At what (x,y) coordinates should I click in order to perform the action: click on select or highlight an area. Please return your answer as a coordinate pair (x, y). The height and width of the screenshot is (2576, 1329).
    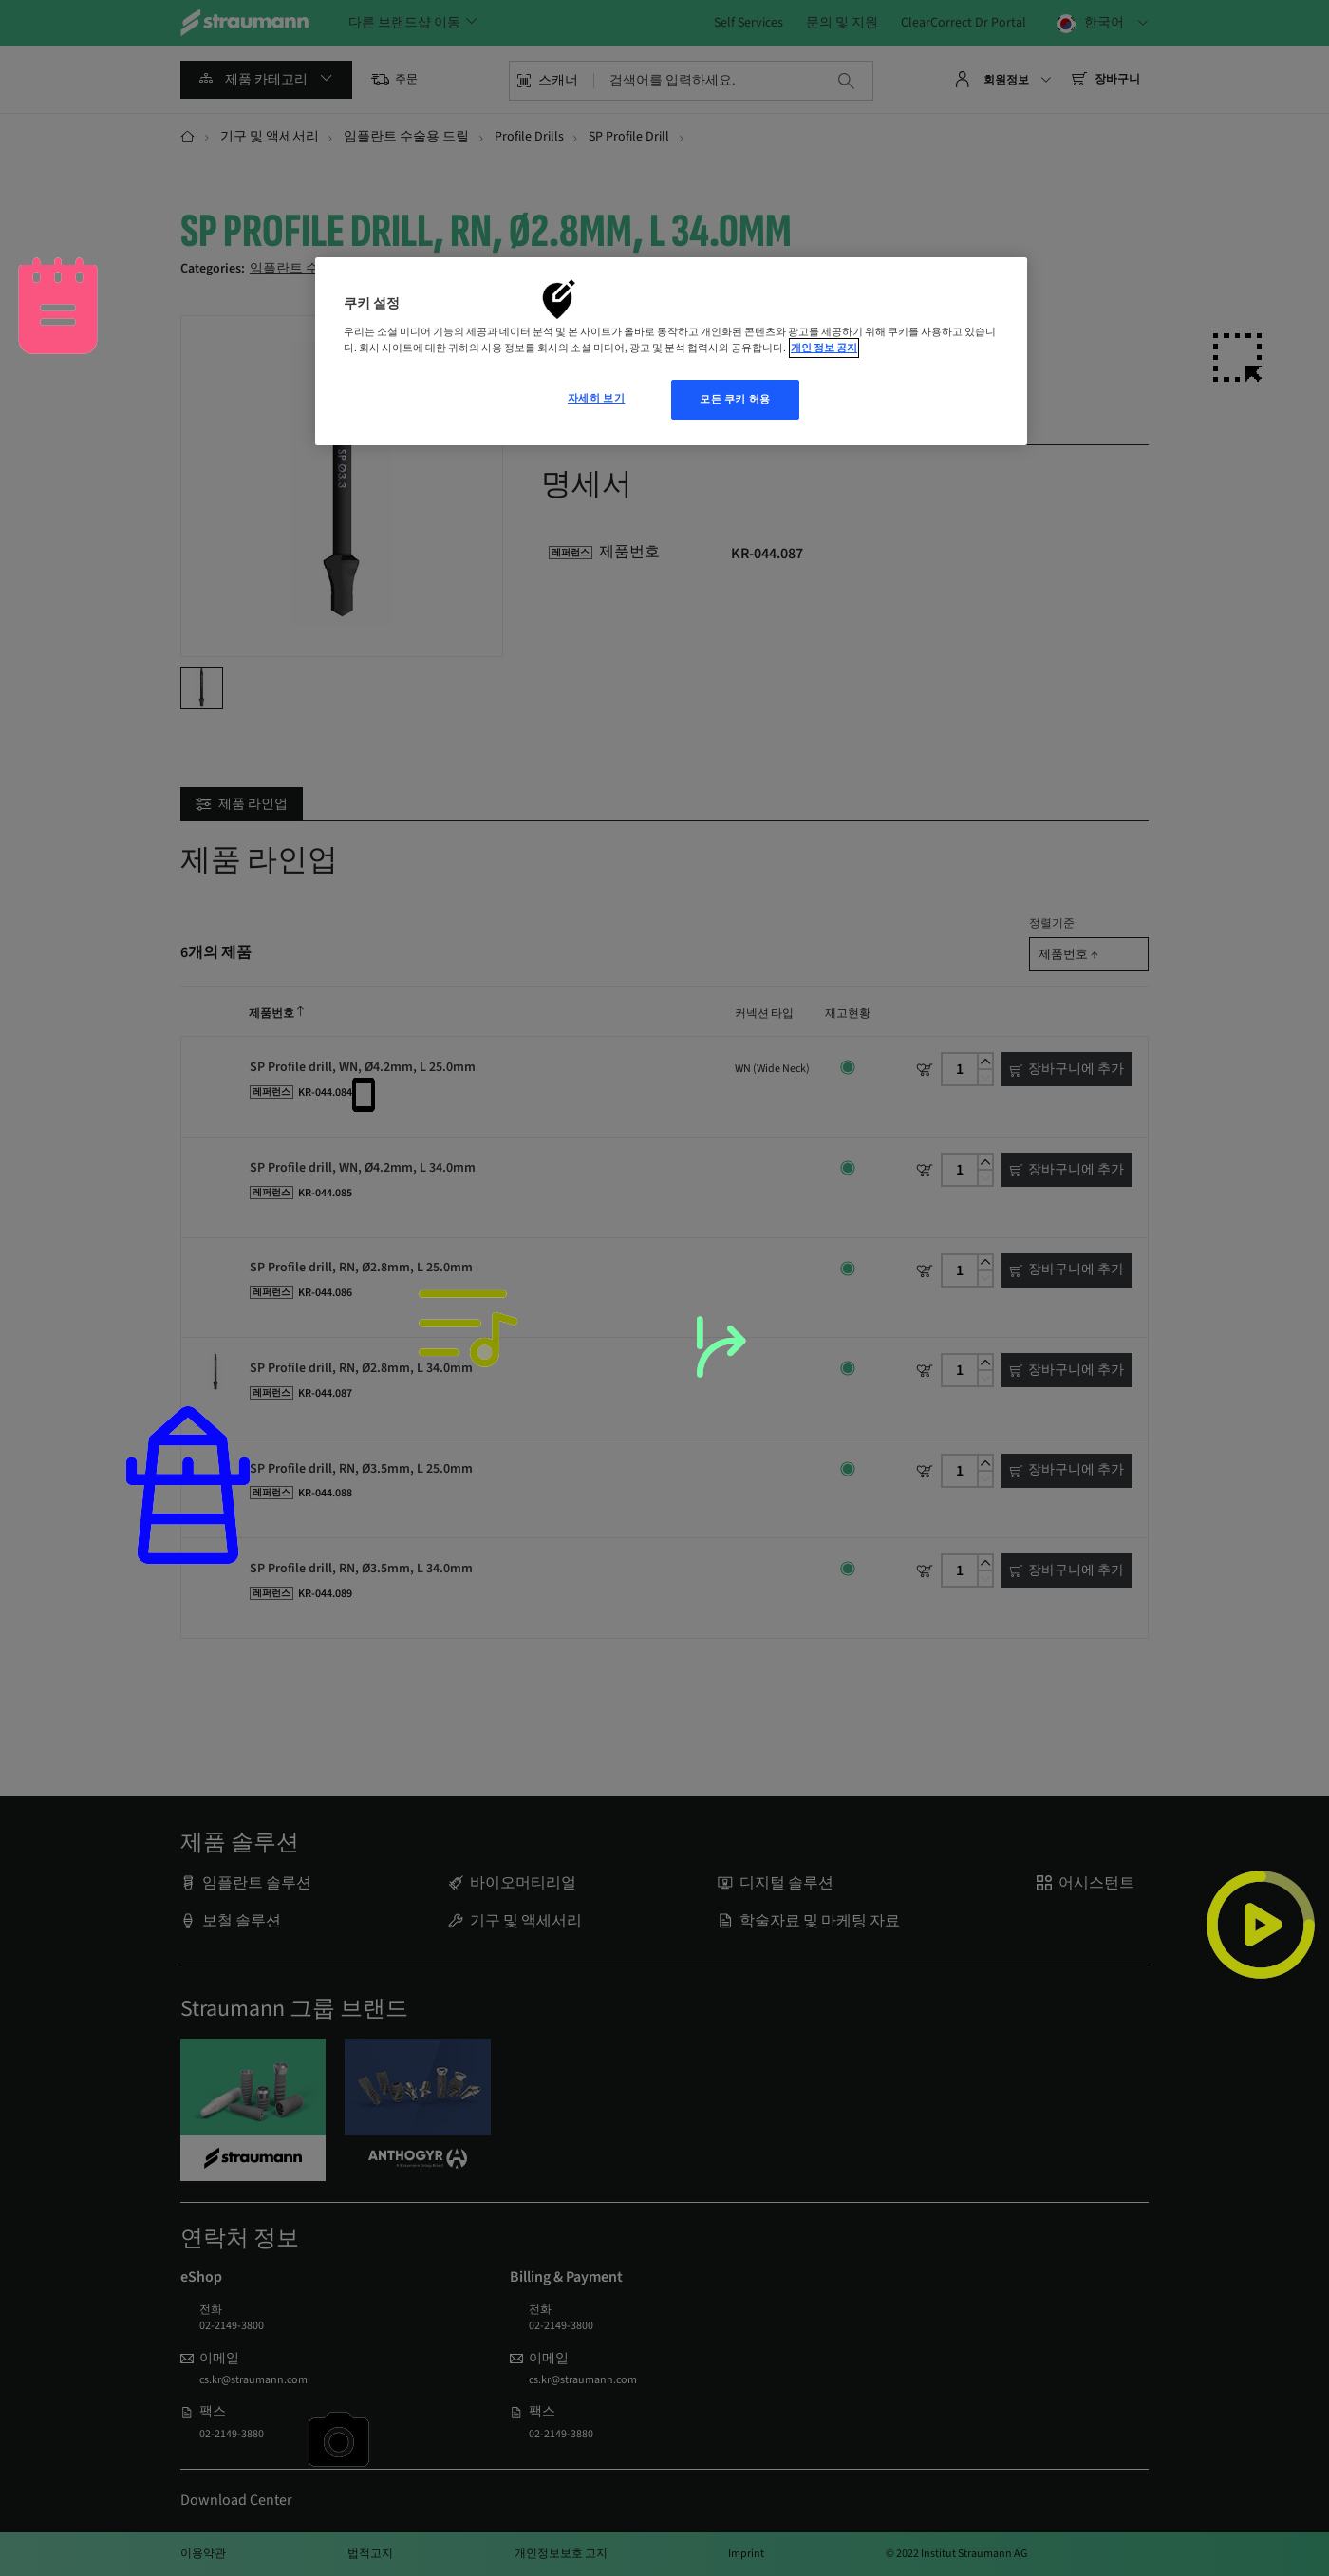
    Looking at the image, I should click on (1237, 357).